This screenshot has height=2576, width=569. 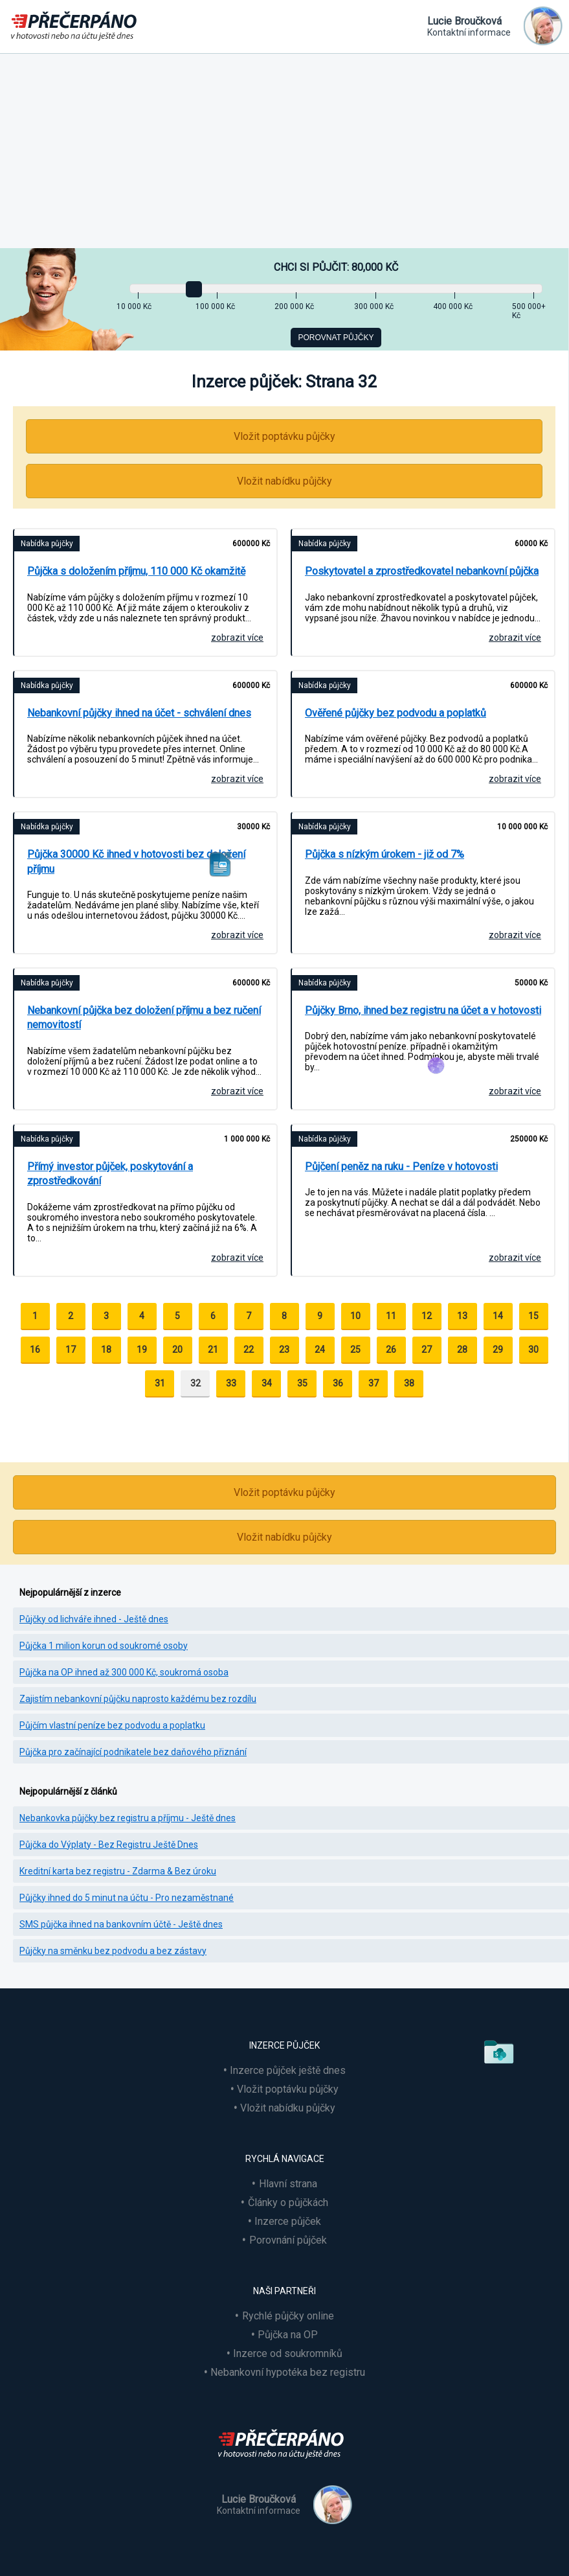 I want to click on access network and connectivity settings, so click(x=436, y=1065).